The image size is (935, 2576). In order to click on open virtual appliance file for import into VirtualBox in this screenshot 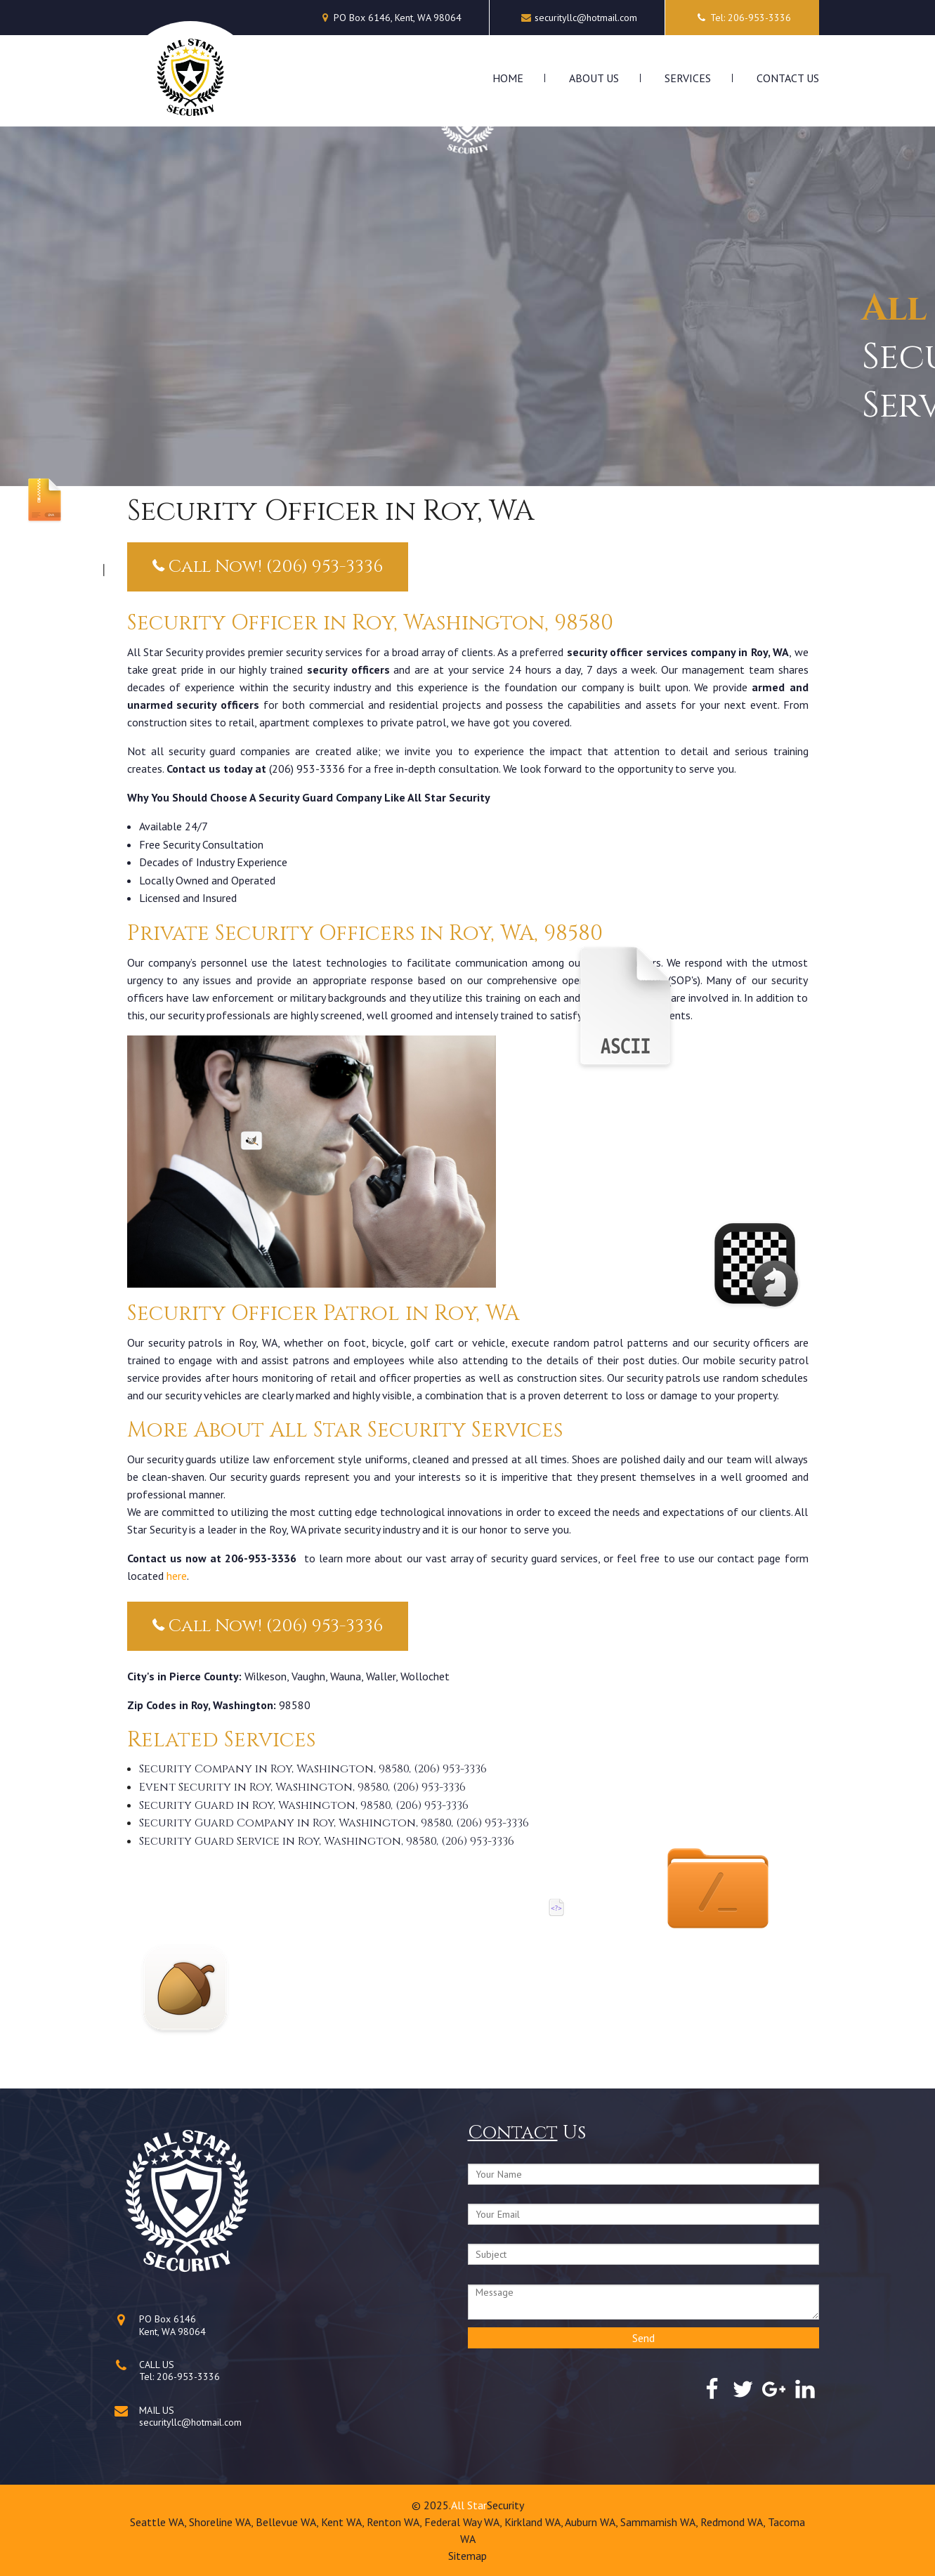, I will do `click(44, 500)`.